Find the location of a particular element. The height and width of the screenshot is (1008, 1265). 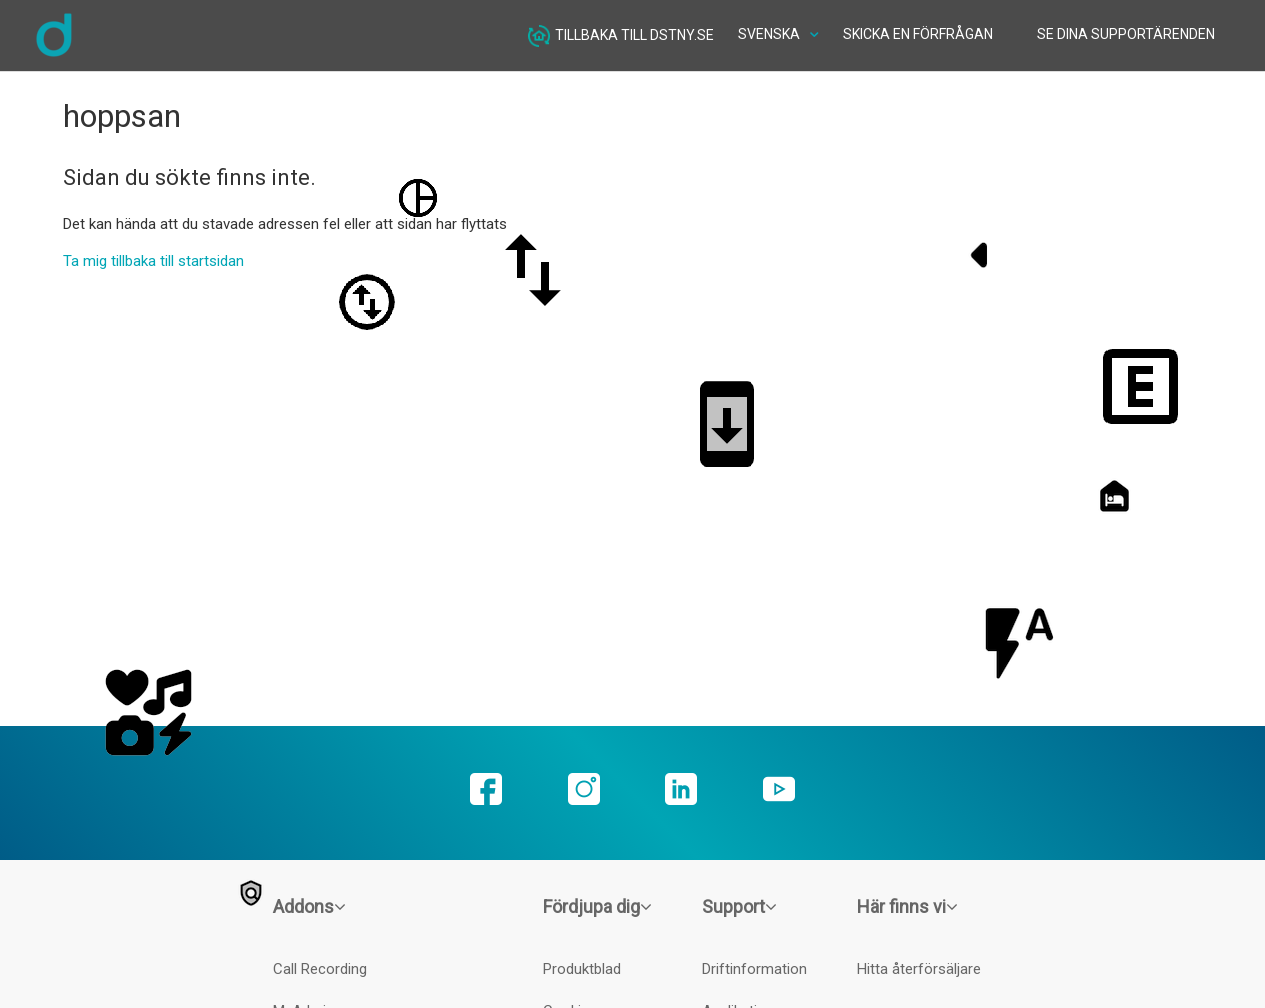

find nearby overnight accommodations is located at coordinates (1114, 495).